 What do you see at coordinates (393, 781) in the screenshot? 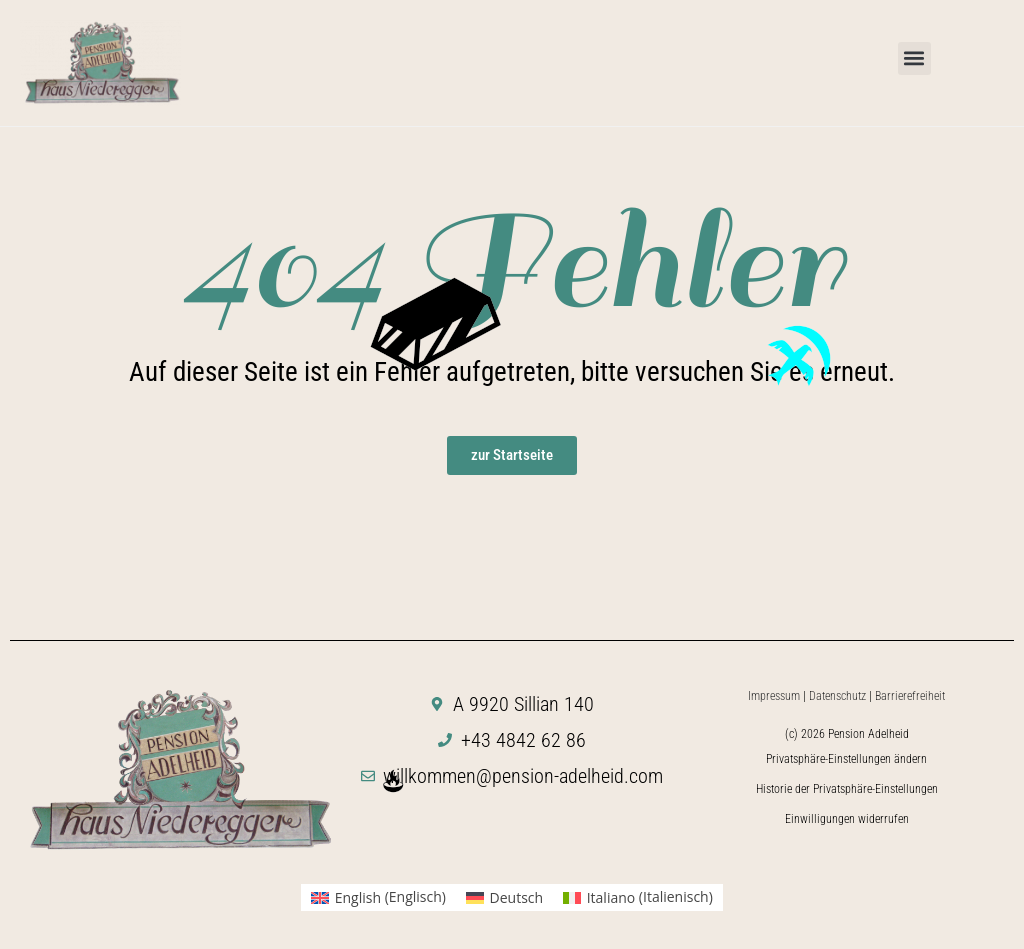
I see `access fire pit or bonfire feature in game` at bounding box center [393, 781].